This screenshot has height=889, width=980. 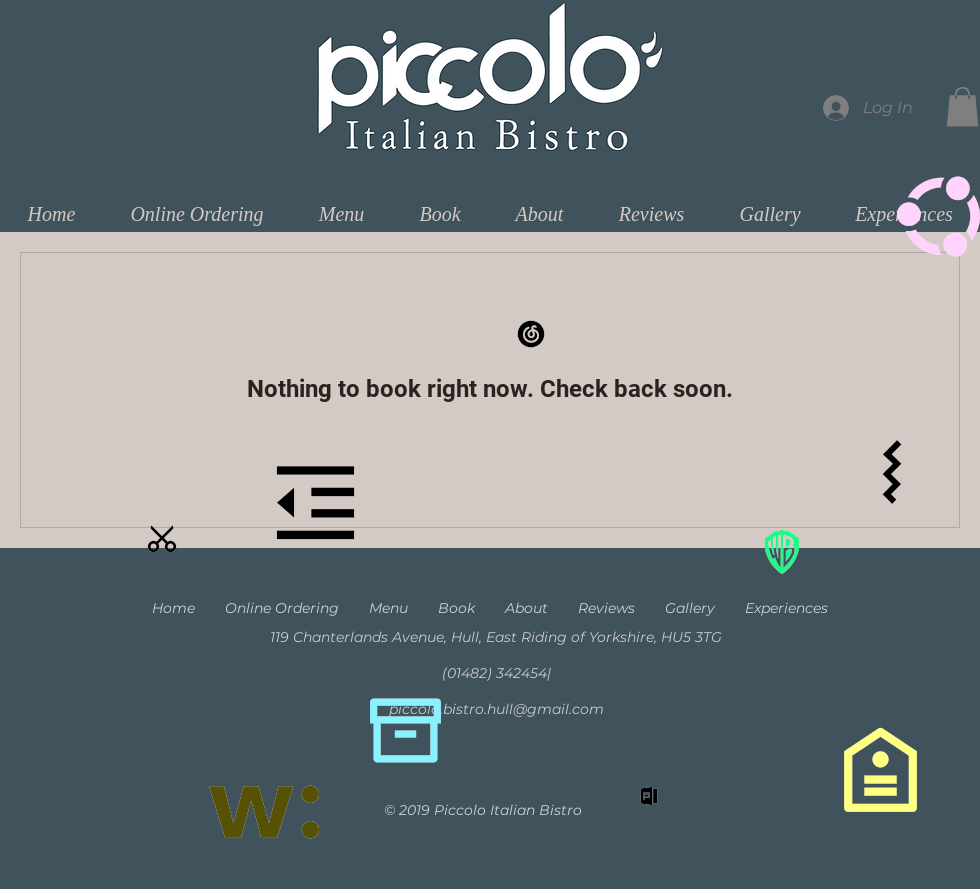 What do you see at coordinates (880, 771) in the screenshot?
I see `view product pricing or tag details` at bounding box center [880, 771].